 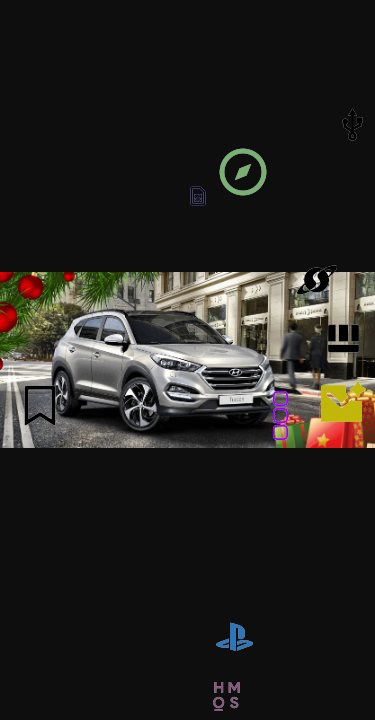 What do you see at coordinates (243, 172) in the screenshot?
I see `access navigation or direction features` at bounding box center [243, 172].